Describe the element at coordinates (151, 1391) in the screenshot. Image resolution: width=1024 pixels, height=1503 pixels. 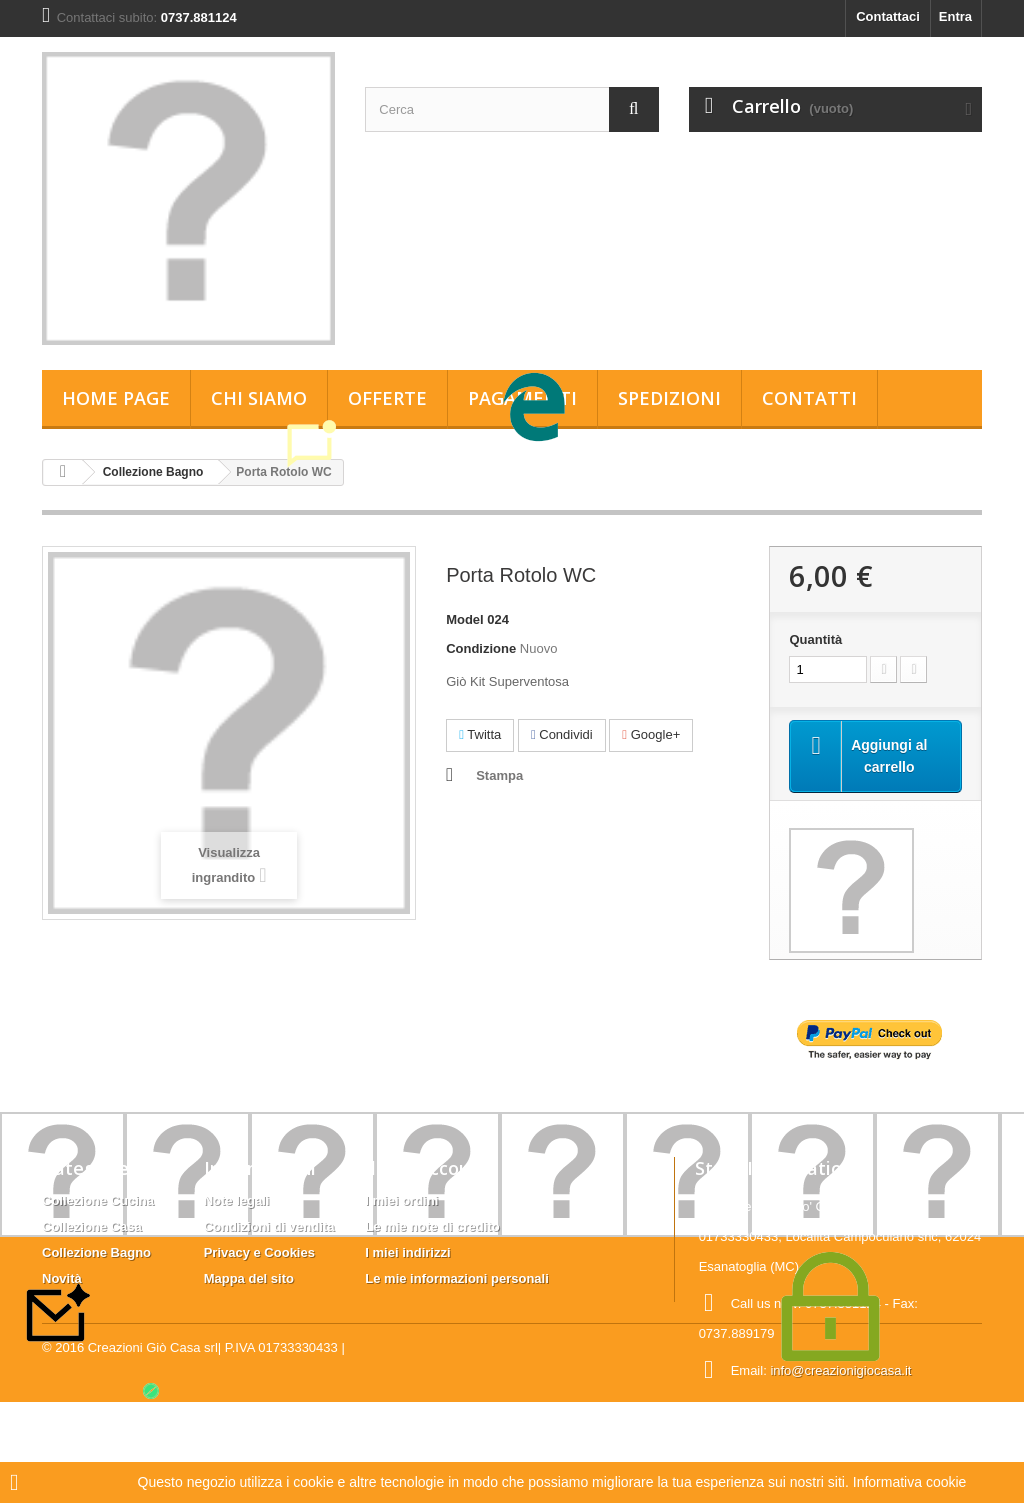
I see `open Safari web browser` at that location.